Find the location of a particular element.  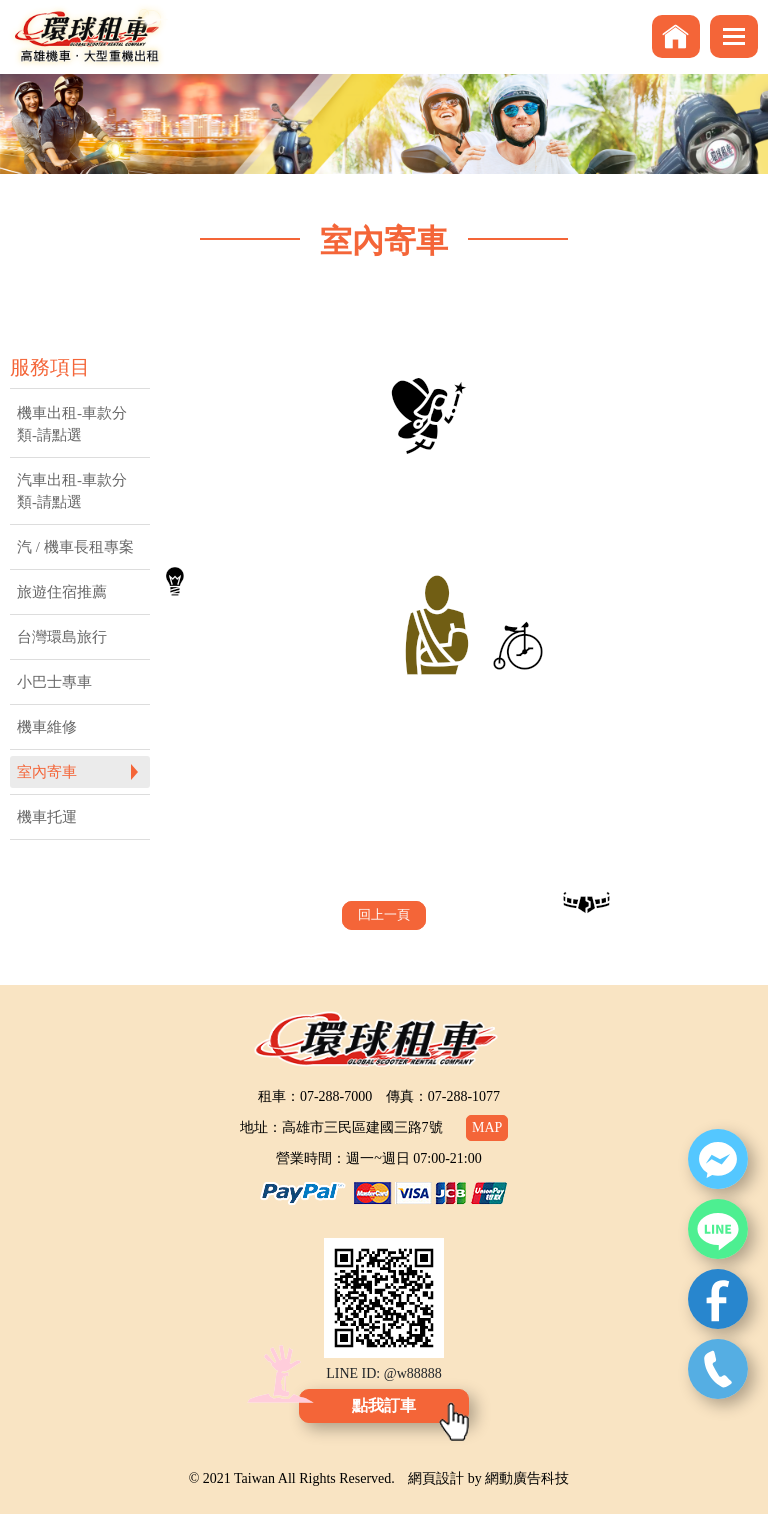

vintage or classic cycling mode is located at coordinates (518, 645).